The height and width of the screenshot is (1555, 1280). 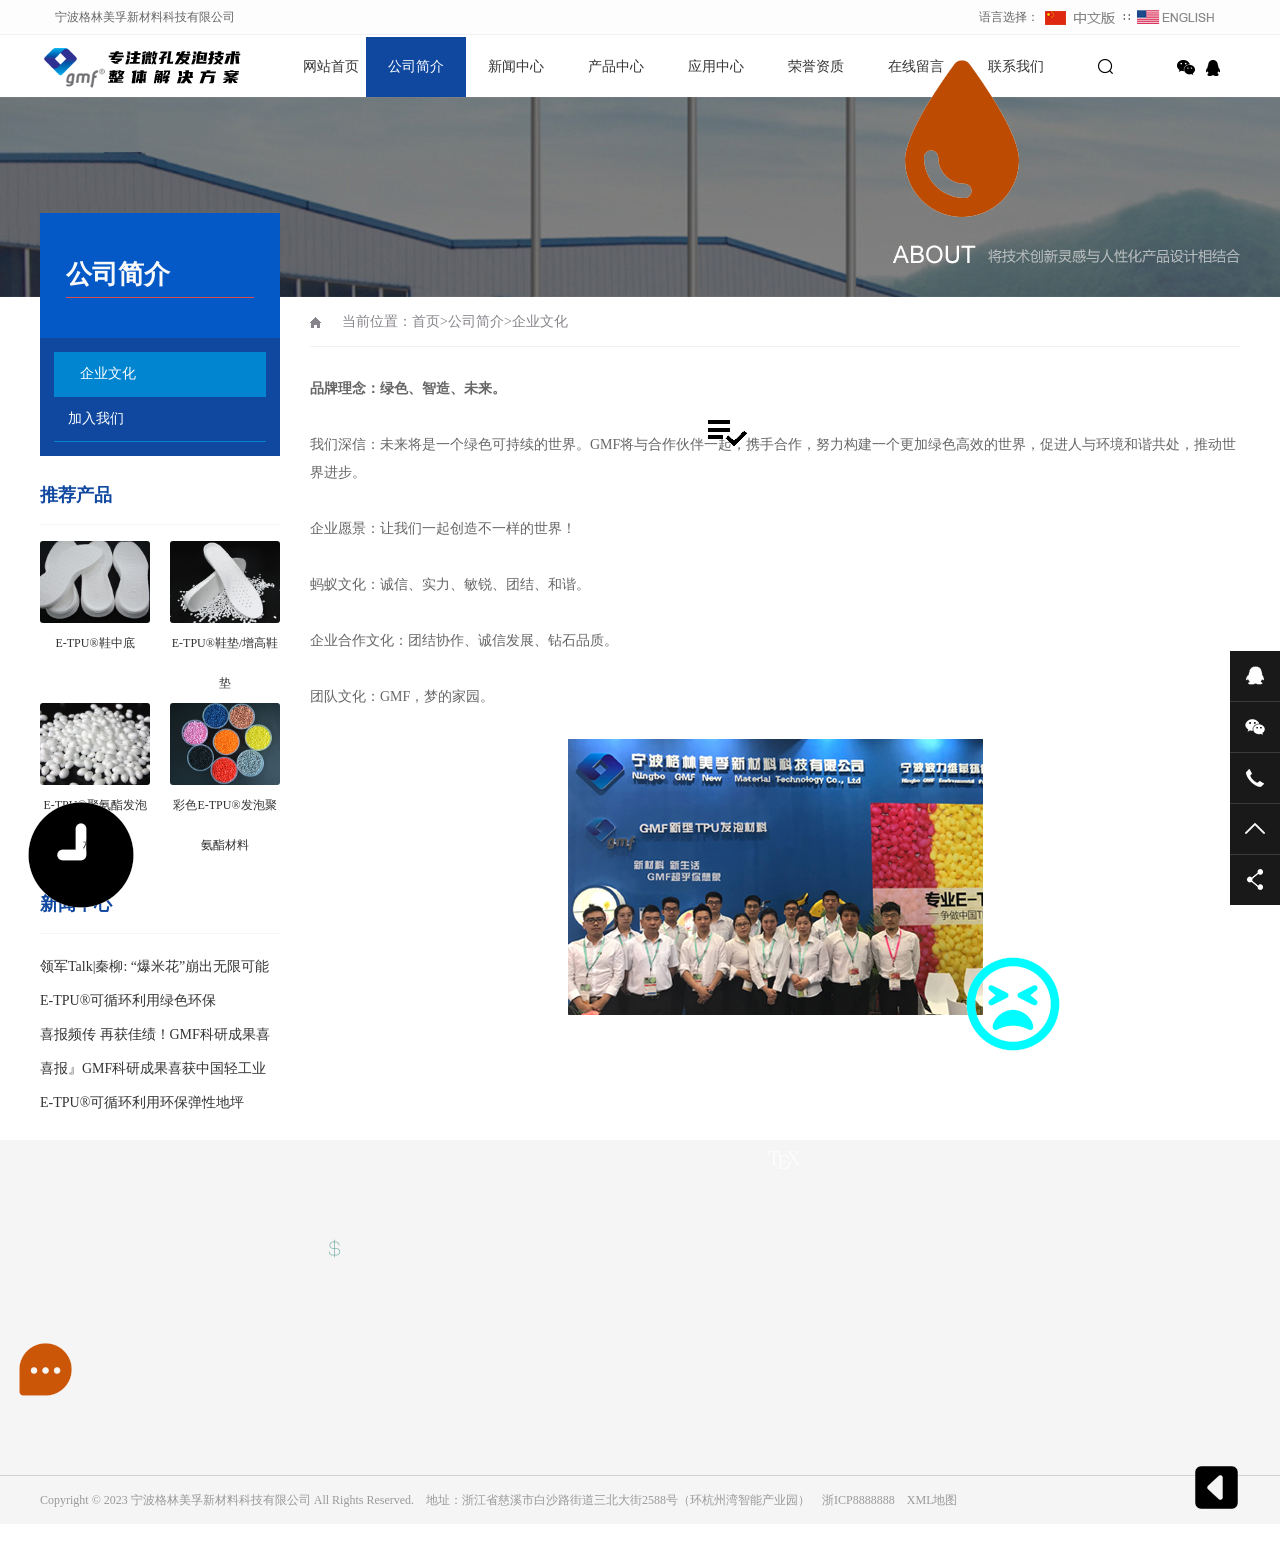 I want to click on indicates user fatigue or exhaustion status, so click(x=1013, y=1004).